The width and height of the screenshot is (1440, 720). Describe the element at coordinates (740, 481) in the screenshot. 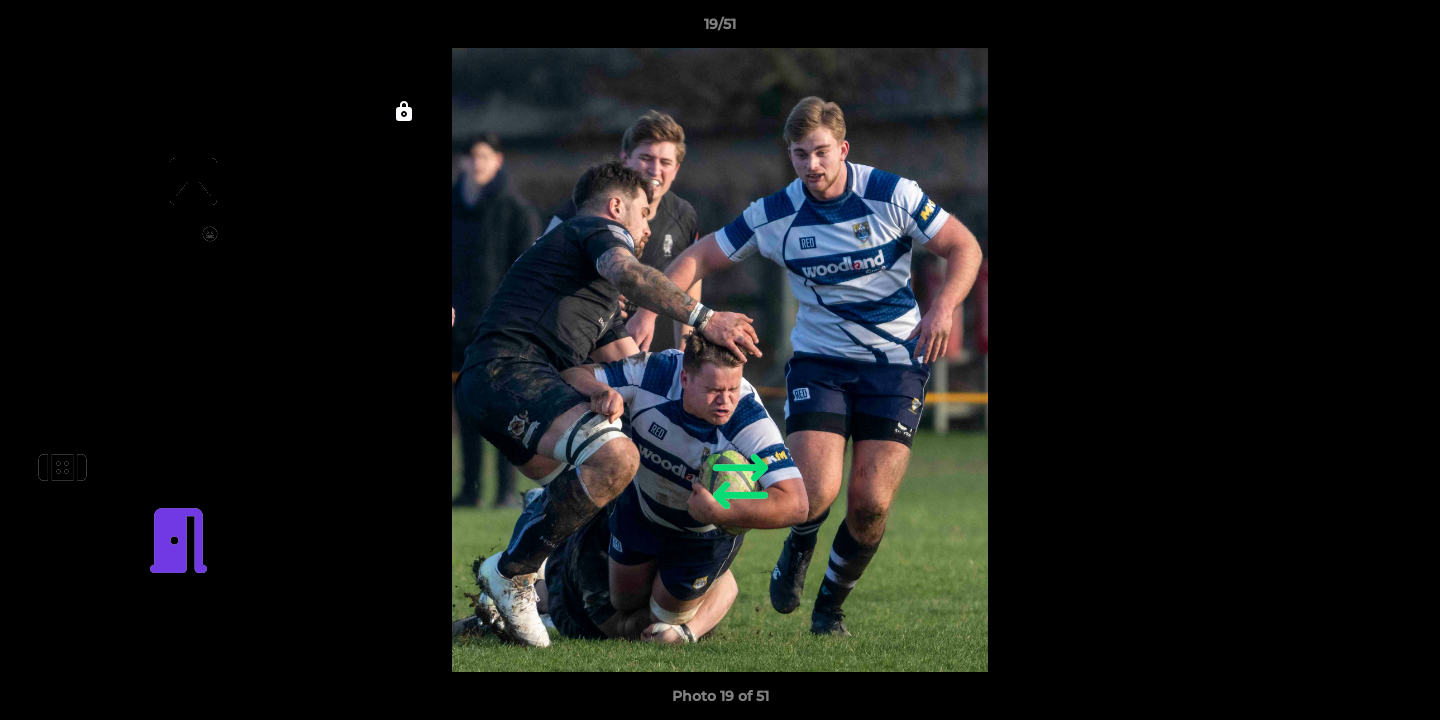

I see `swap or exchange items` at that location.